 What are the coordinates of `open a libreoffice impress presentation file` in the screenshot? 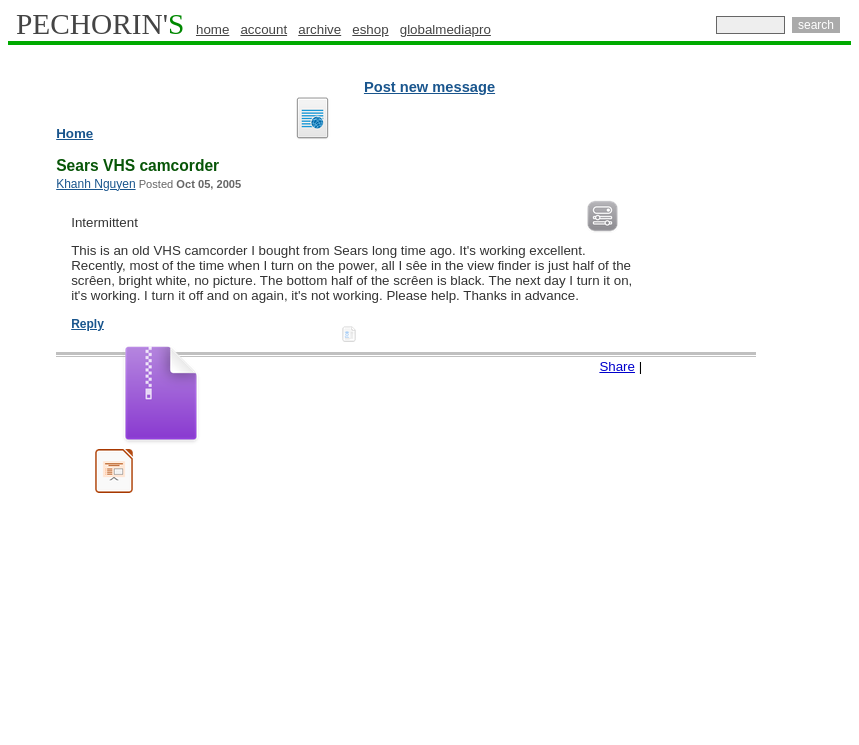 It's located at (114, 471).